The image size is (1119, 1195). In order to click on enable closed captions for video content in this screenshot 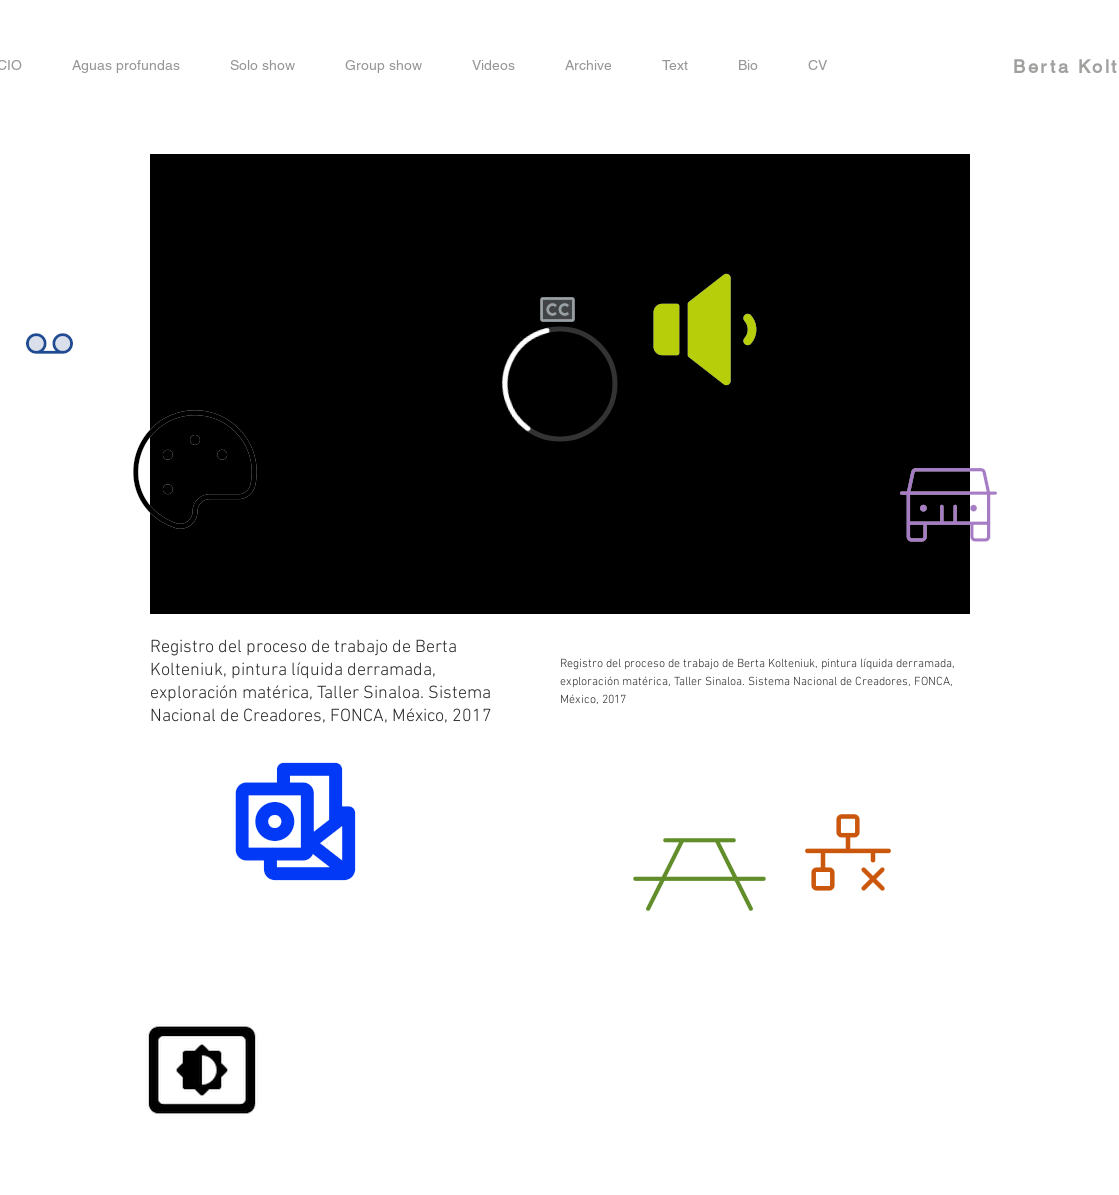, I will do `click(557, 309)`.